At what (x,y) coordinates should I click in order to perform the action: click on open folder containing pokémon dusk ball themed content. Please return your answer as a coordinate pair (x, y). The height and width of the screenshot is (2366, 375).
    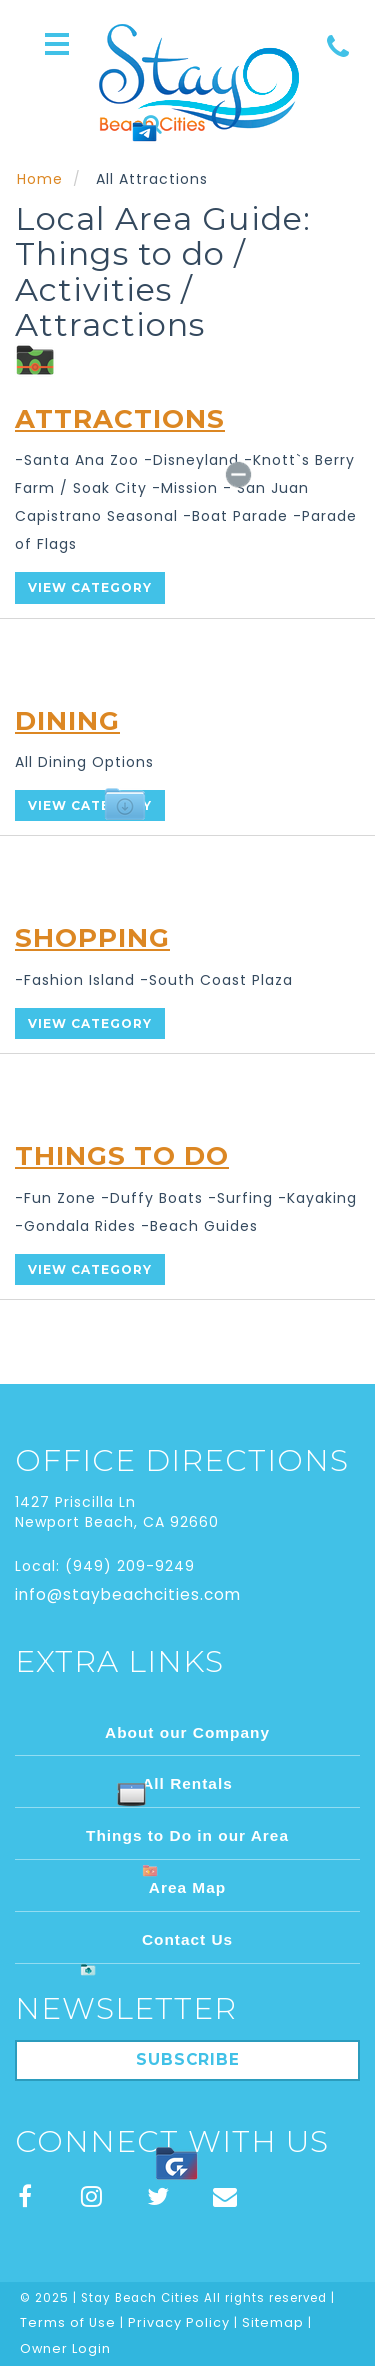
    Looking at the image, I should click on (35, 361).